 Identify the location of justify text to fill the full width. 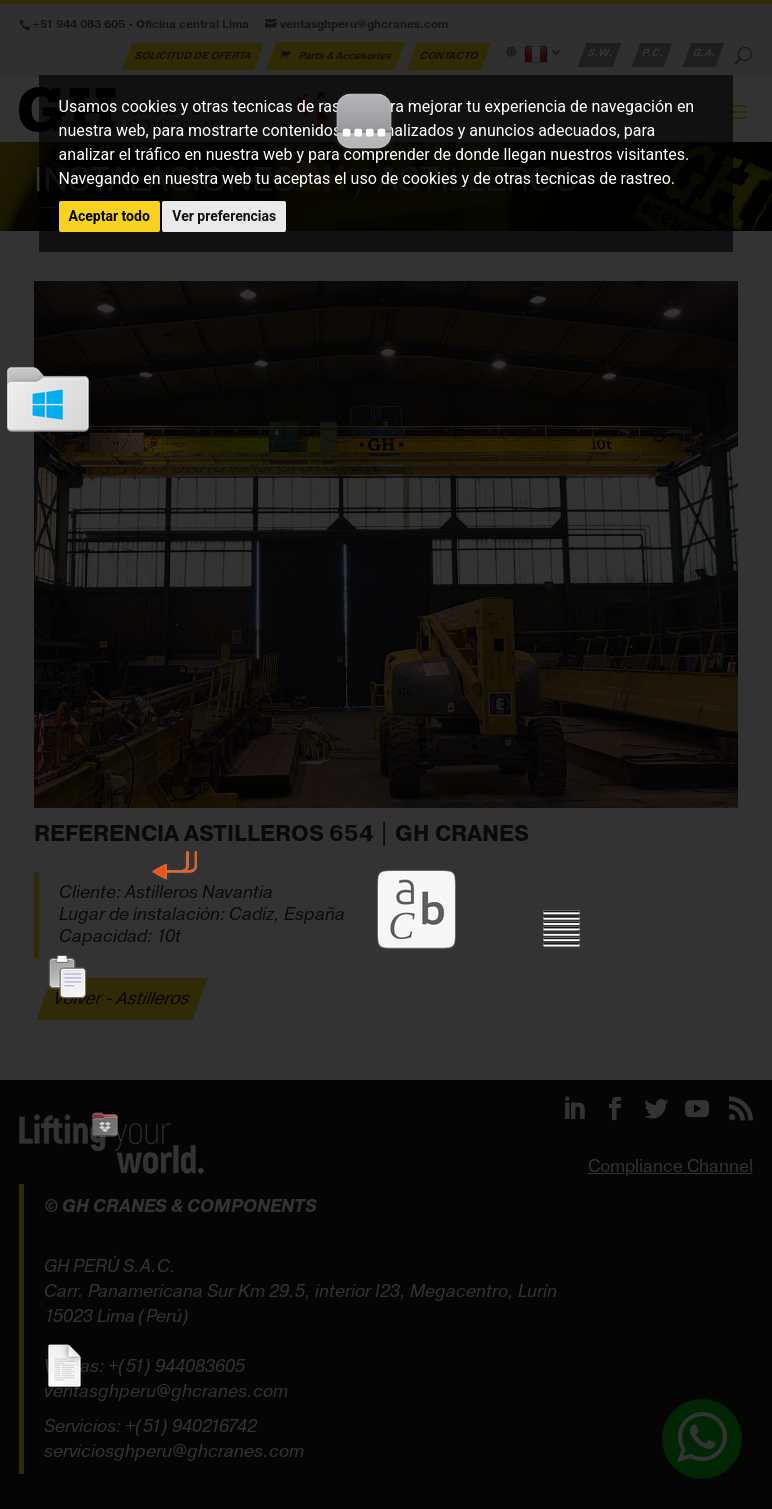
(561, 928).